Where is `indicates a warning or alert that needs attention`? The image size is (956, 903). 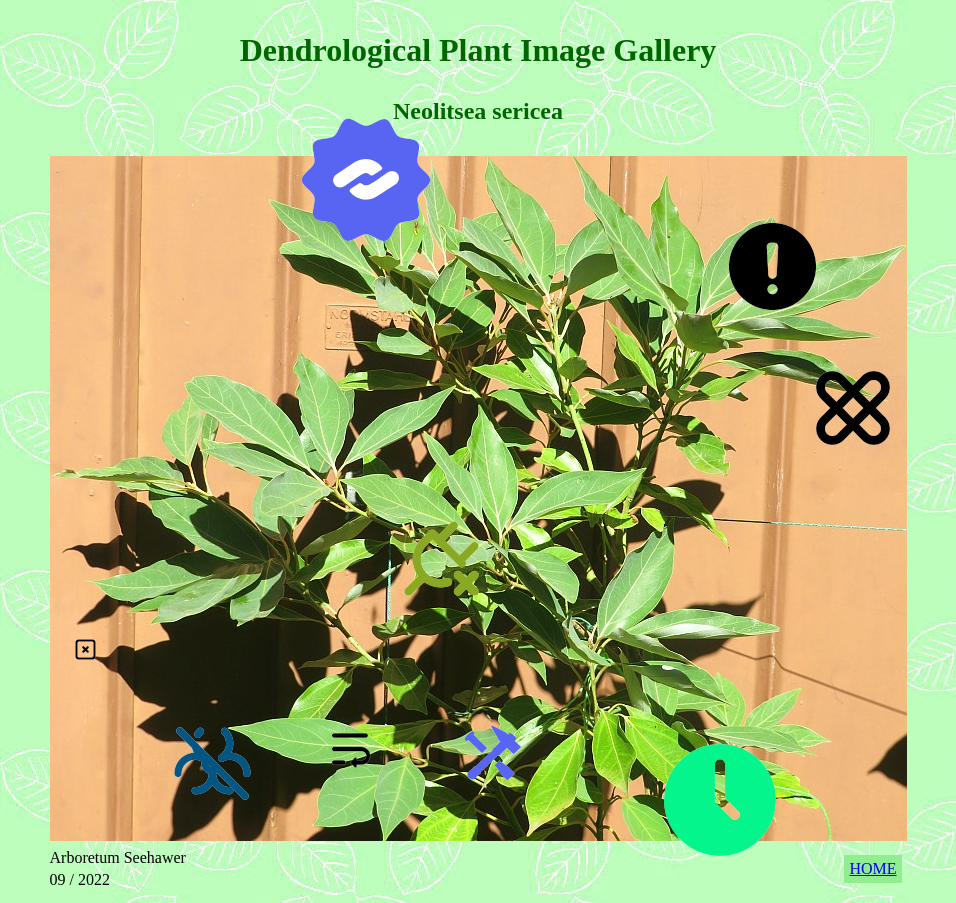 indicates a warning or alert that needs attention is located at coordinates (772, 266).